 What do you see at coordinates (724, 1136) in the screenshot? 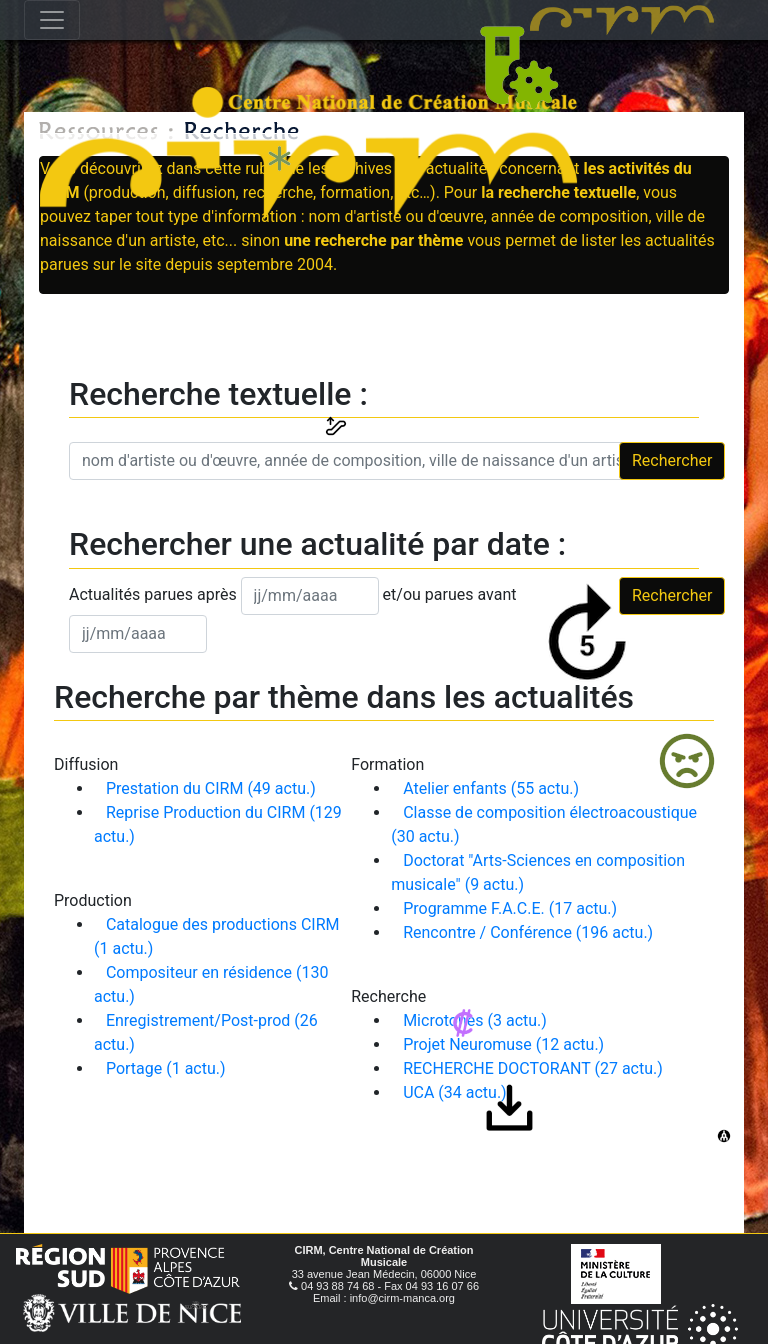
I see `megaport brand logo` at bounding box center [724, 1136].